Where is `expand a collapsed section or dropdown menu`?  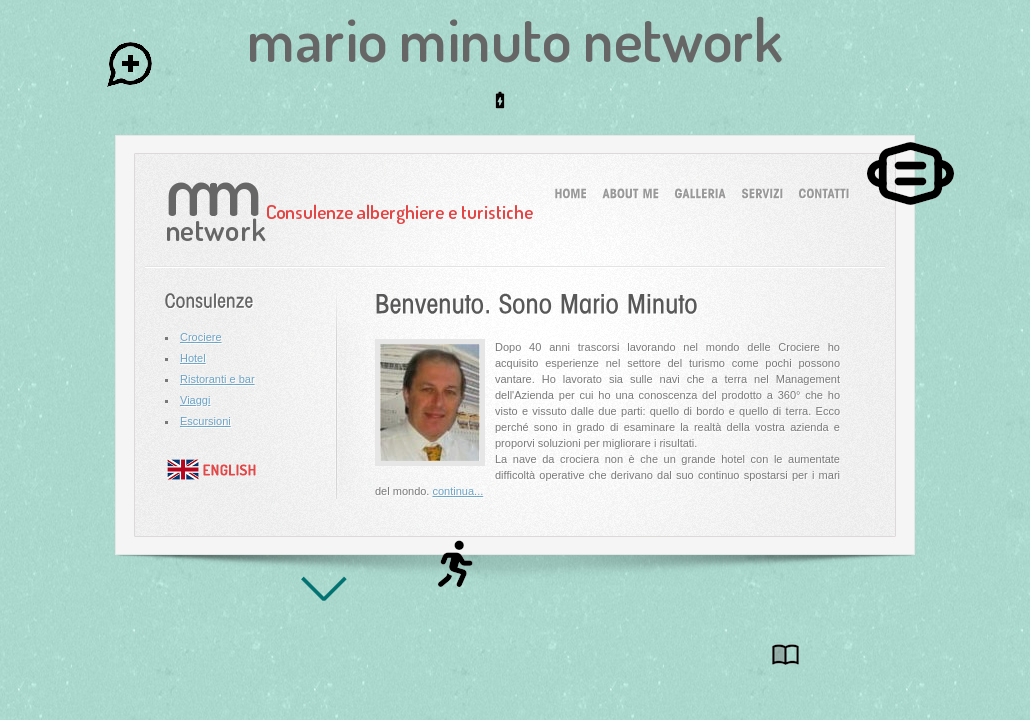
expand a collapsed section or dropdown menu is located at coordinates (324, 587).